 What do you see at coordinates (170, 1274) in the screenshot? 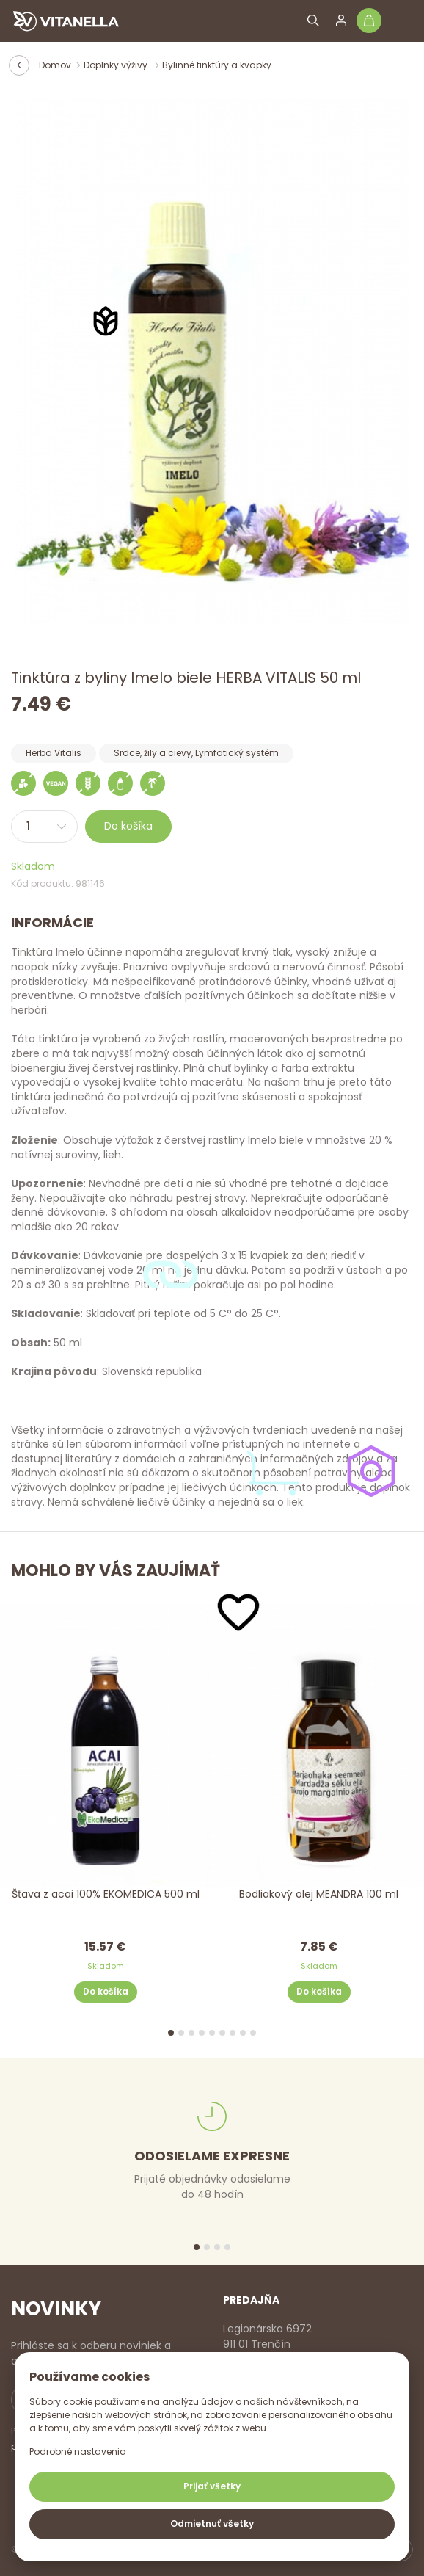
I see `copy or share a link` at bounding box center [170, 1274].